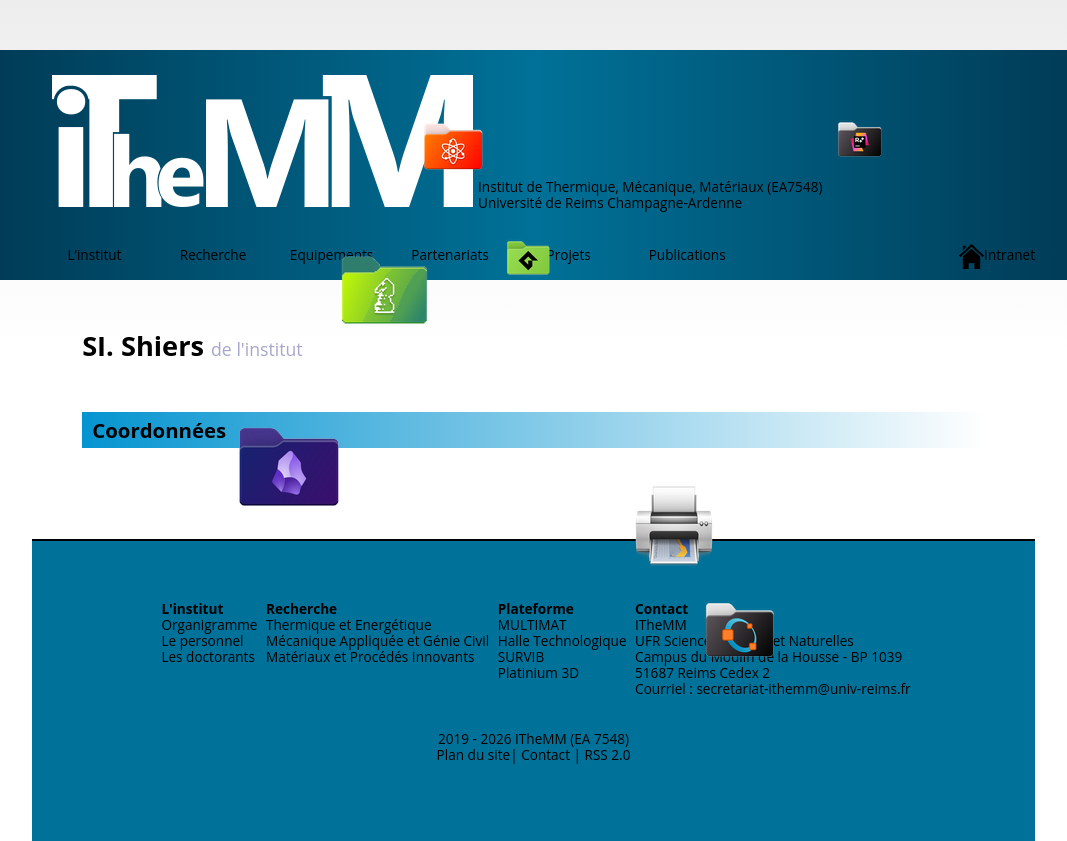 Image resolution: width=1067 pixels, height=841 pixels. What do you see at coordinates (528, 259) in the screenshot?
I see `open game maker studio project folder` at bounding box center [528, 259].